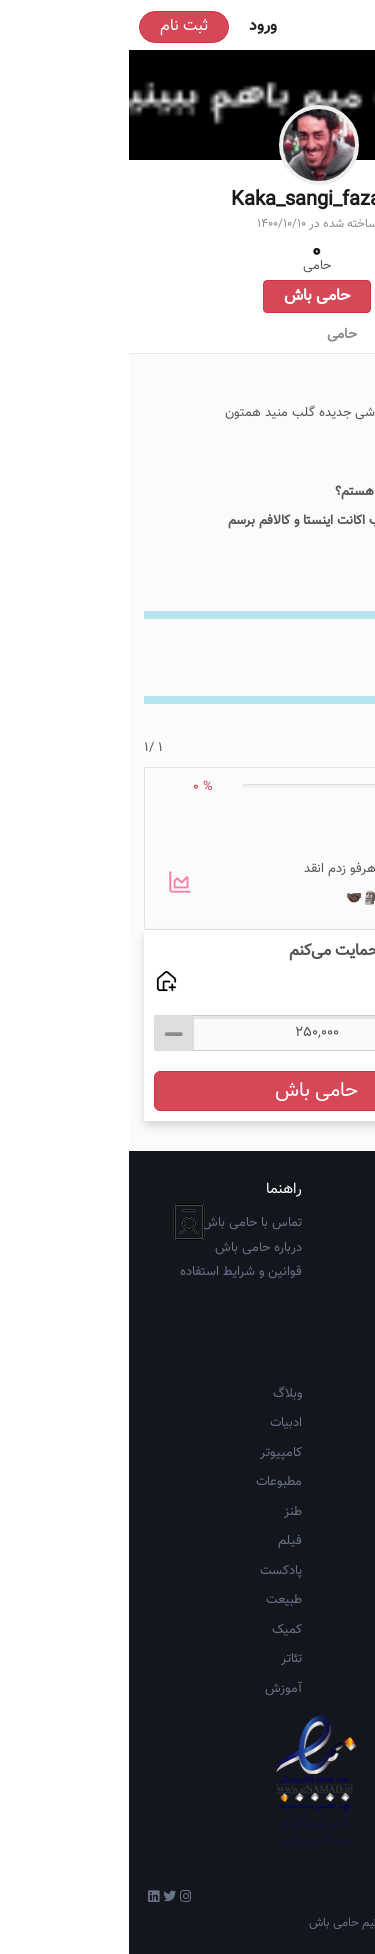  Describe the element at coordinates (189, 1222) in the screenshot. I see `view your profile or identification details` at that location.